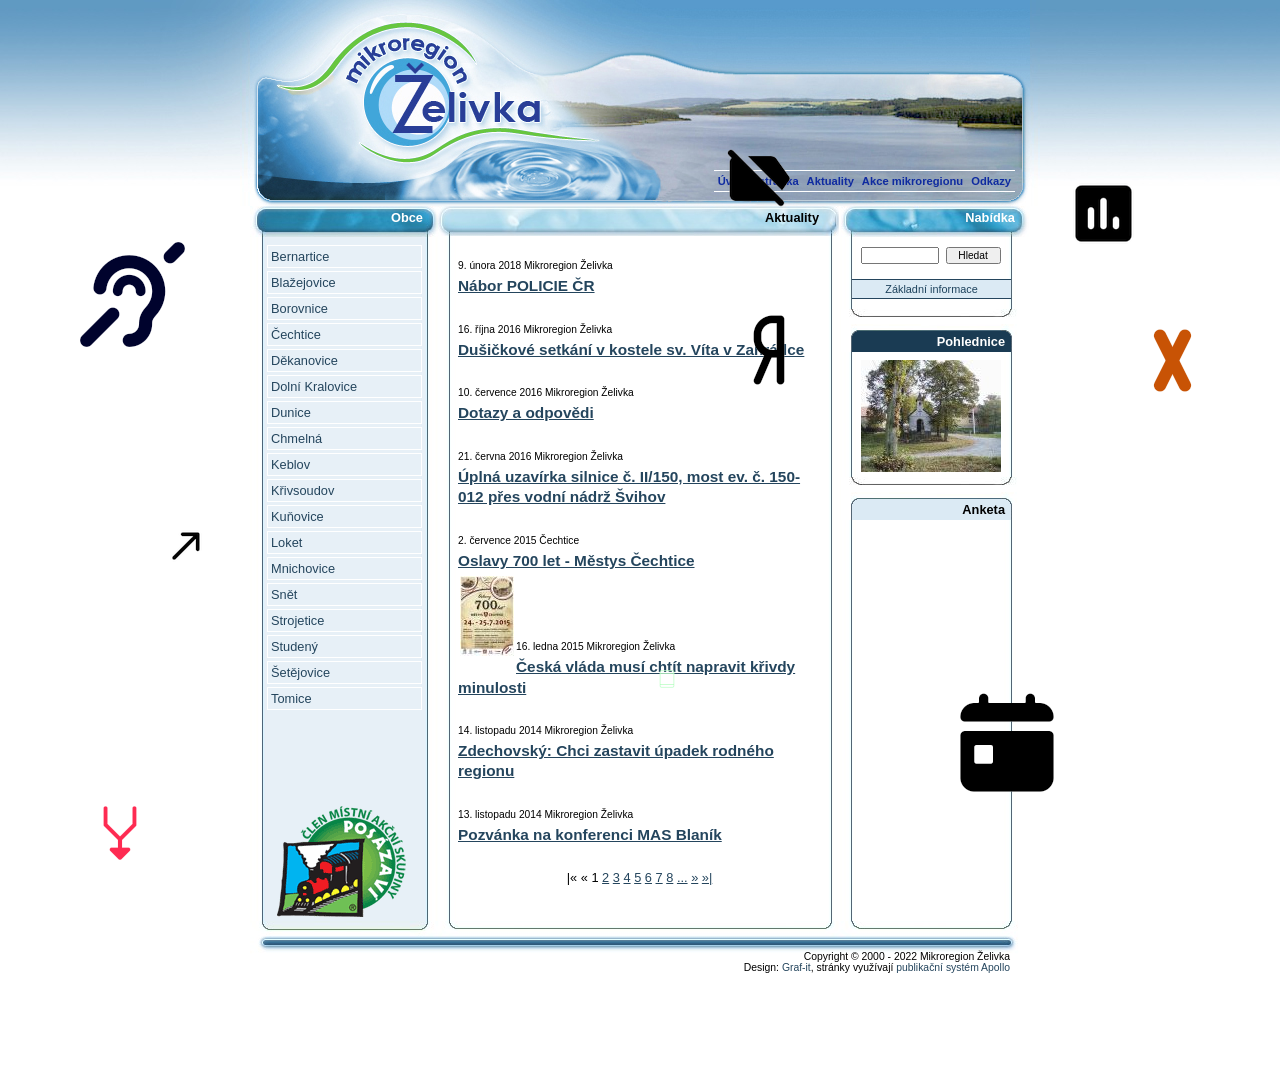 Image resolution: width=1280 pixels, height=1072 pixels. What do you see at coordinates (1172, 360) in the screenshot?
I see `close or dismiss a dialog` at bounding box center [1172, 360].